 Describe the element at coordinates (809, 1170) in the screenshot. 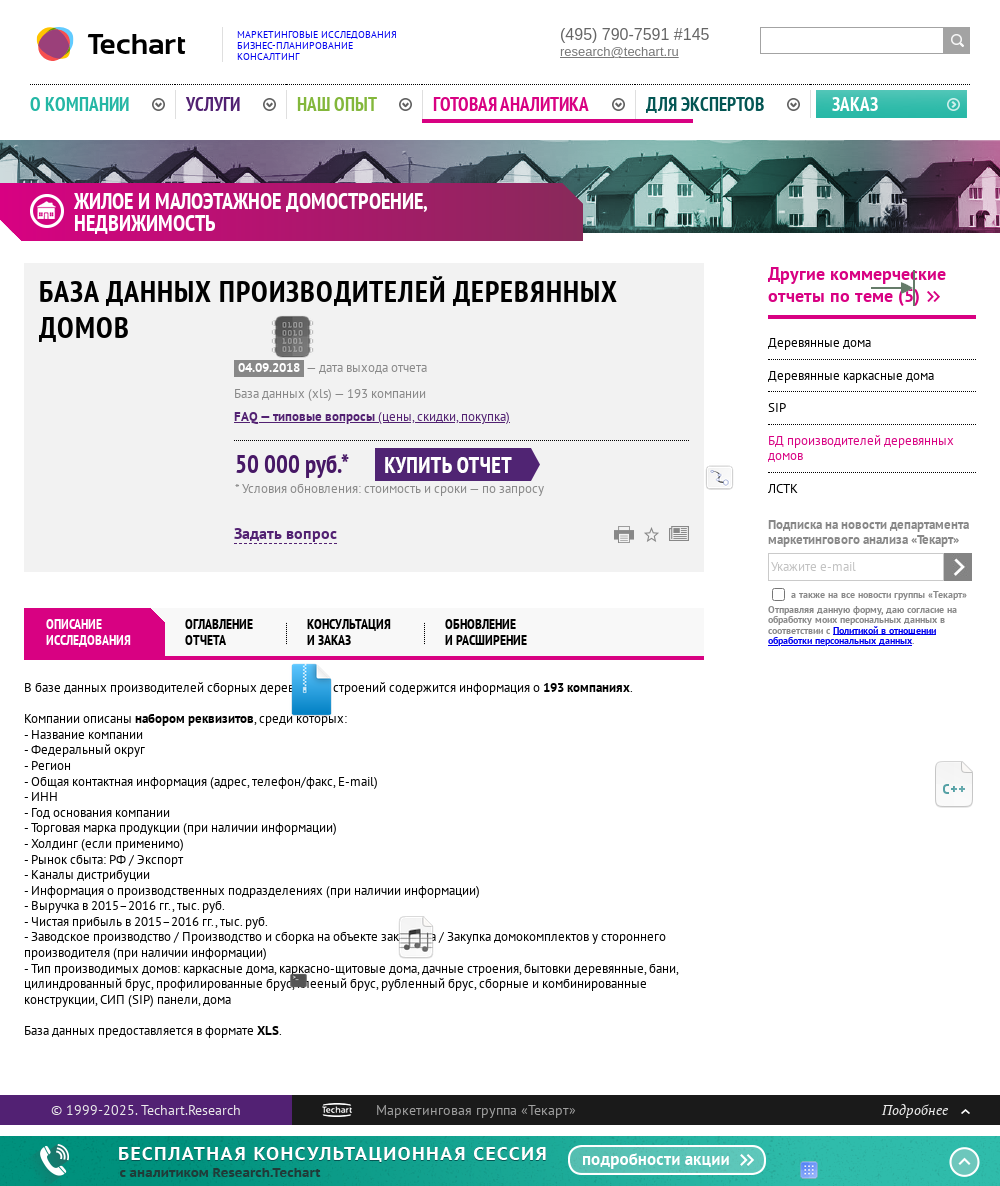

I see `open the app launcher or application grid` at that location.